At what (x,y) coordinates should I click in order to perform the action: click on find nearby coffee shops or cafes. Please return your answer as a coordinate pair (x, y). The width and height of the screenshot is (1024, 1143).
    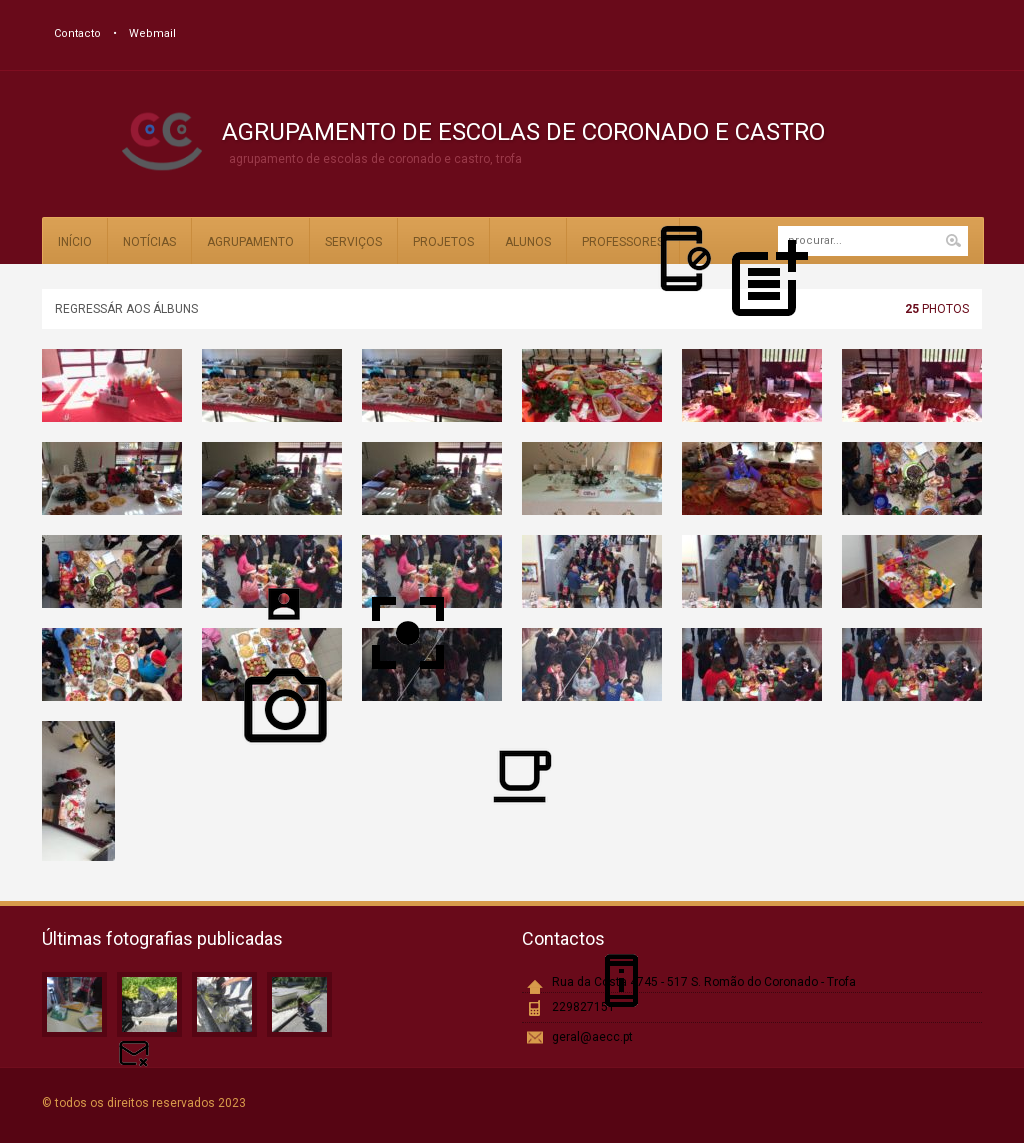
    Looking at the image, I should click on (522, 776).